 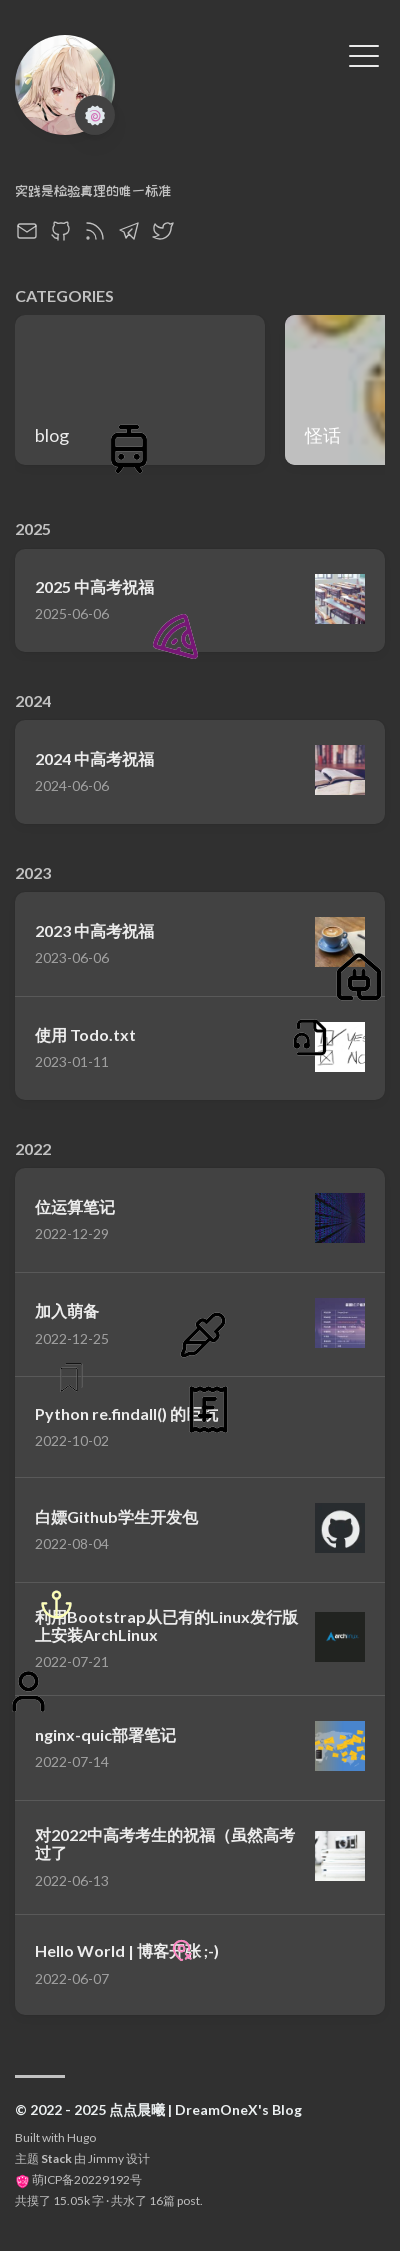 I want to click on view tram or light rail transit options, so click(x=129, y=449).